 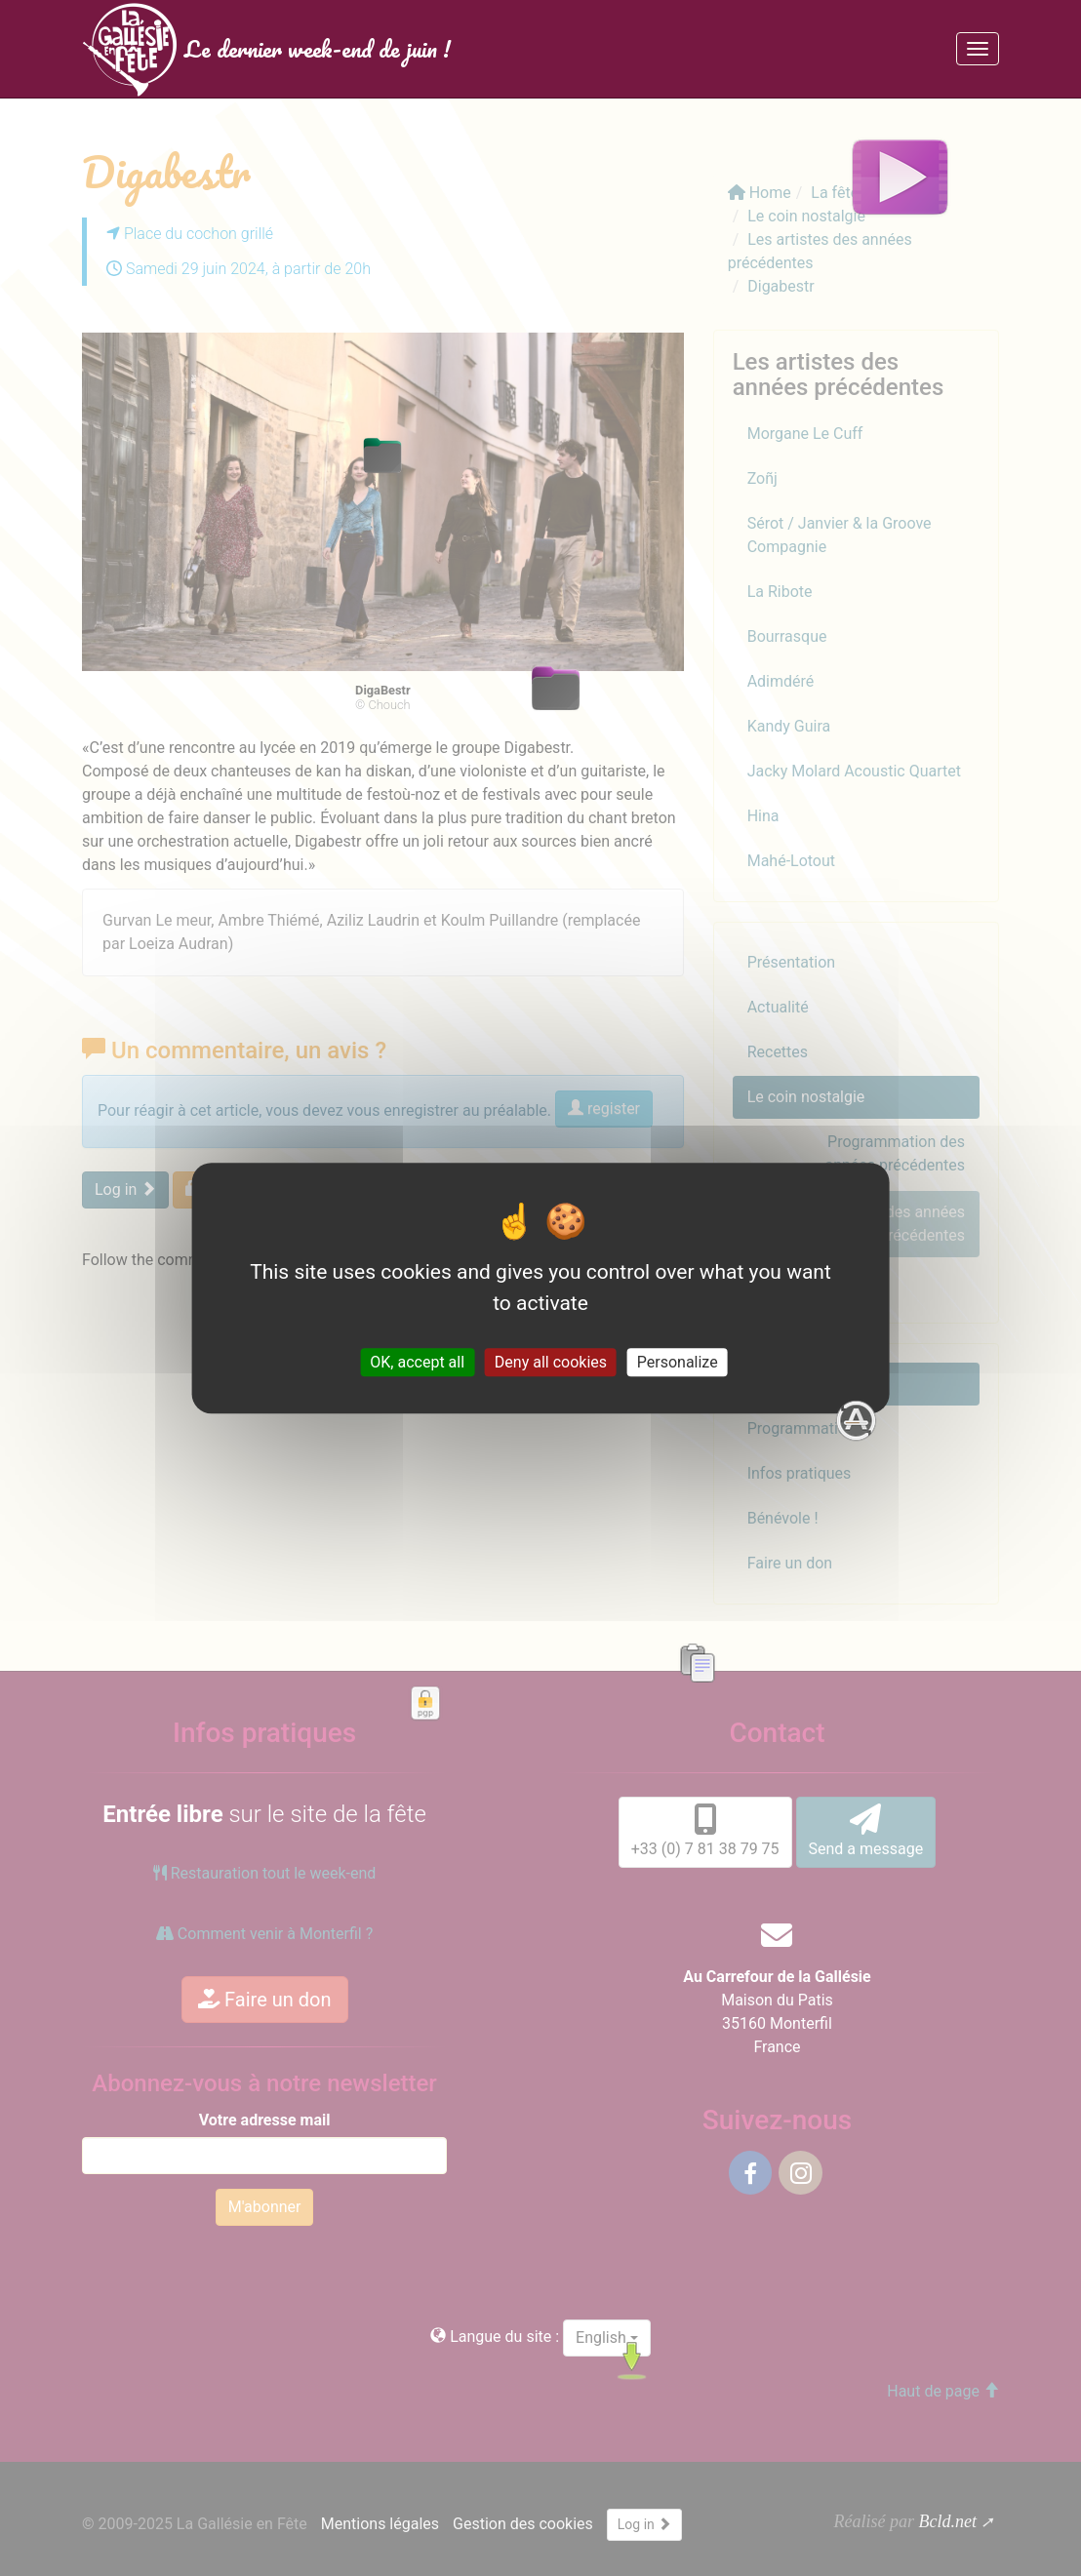 I want to click on save the current document, so click(x=631, y=2357).